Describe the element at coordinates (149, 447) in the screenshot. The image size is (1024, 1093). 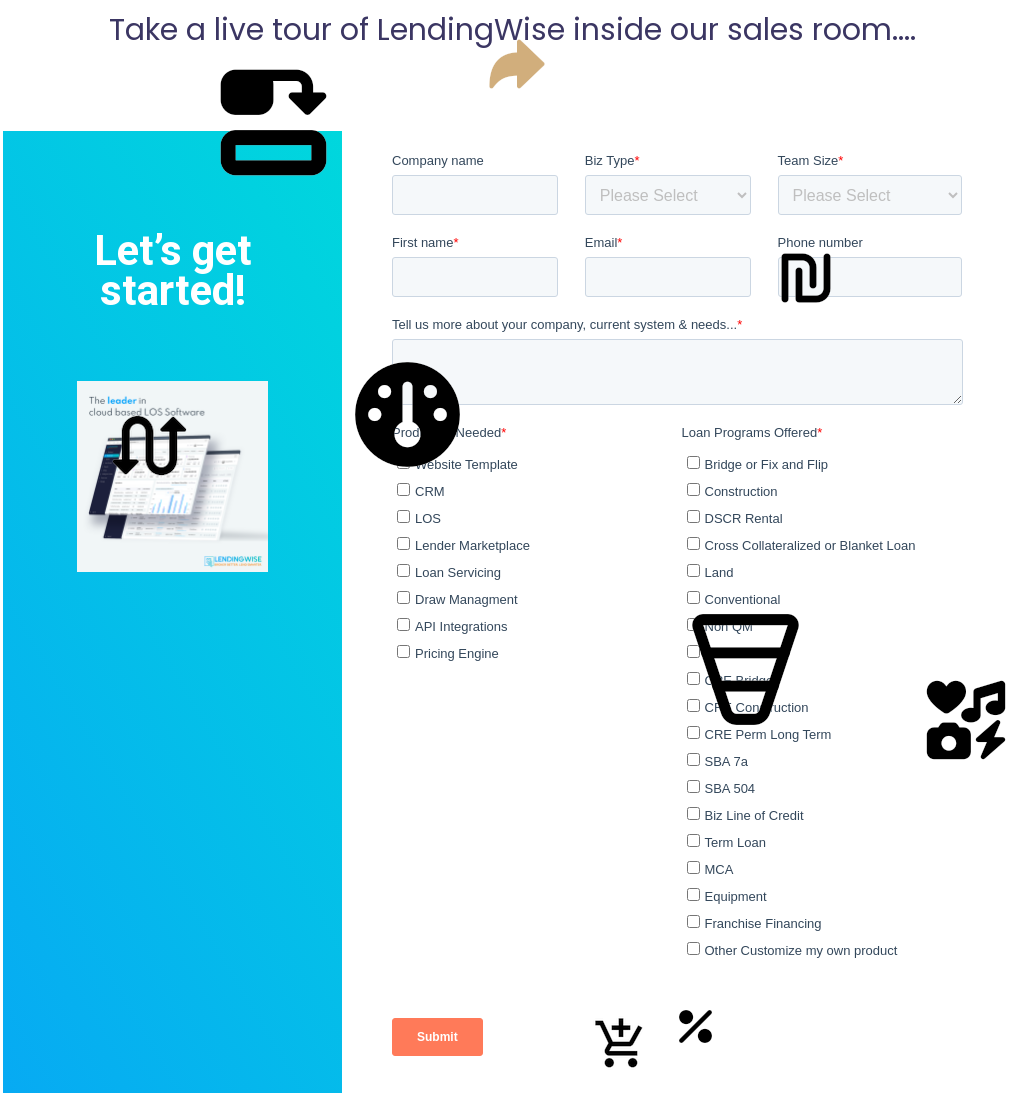
I see `swap or switch between active calls` at that location.